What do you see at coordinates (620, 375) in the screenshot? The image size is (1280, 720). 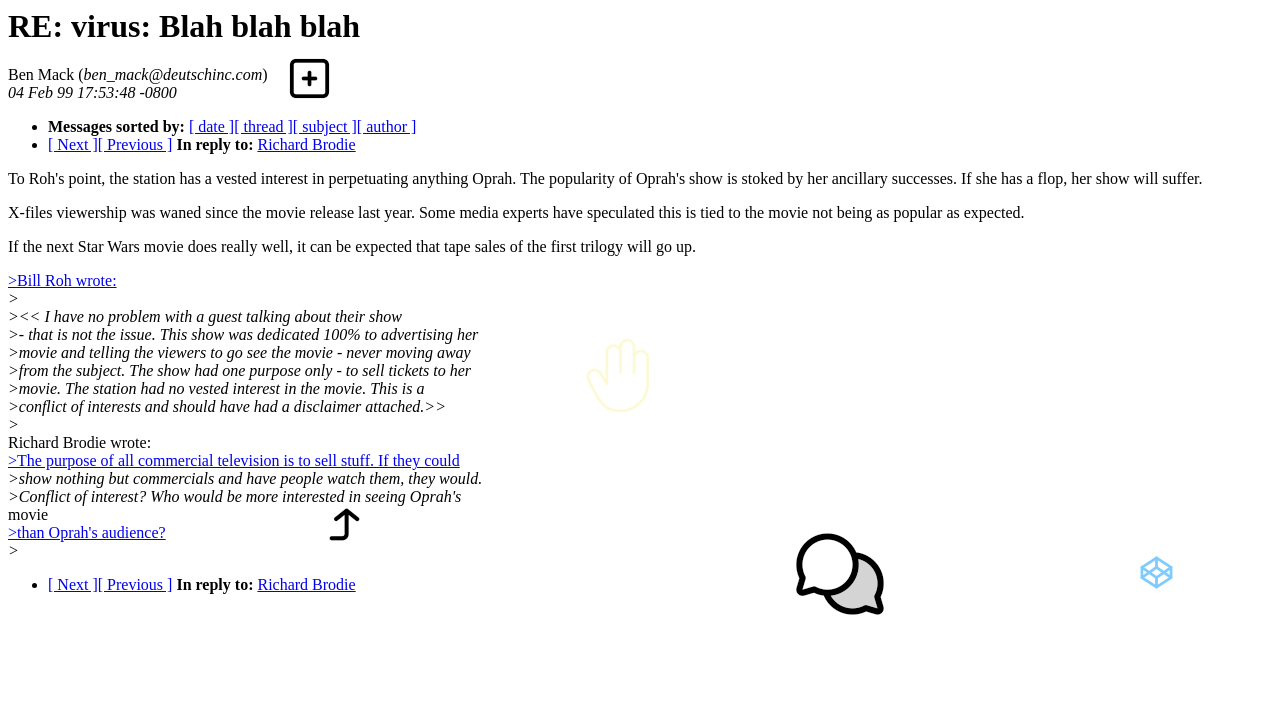 I see `stop or pause an action` at bounding box center [620, 375].